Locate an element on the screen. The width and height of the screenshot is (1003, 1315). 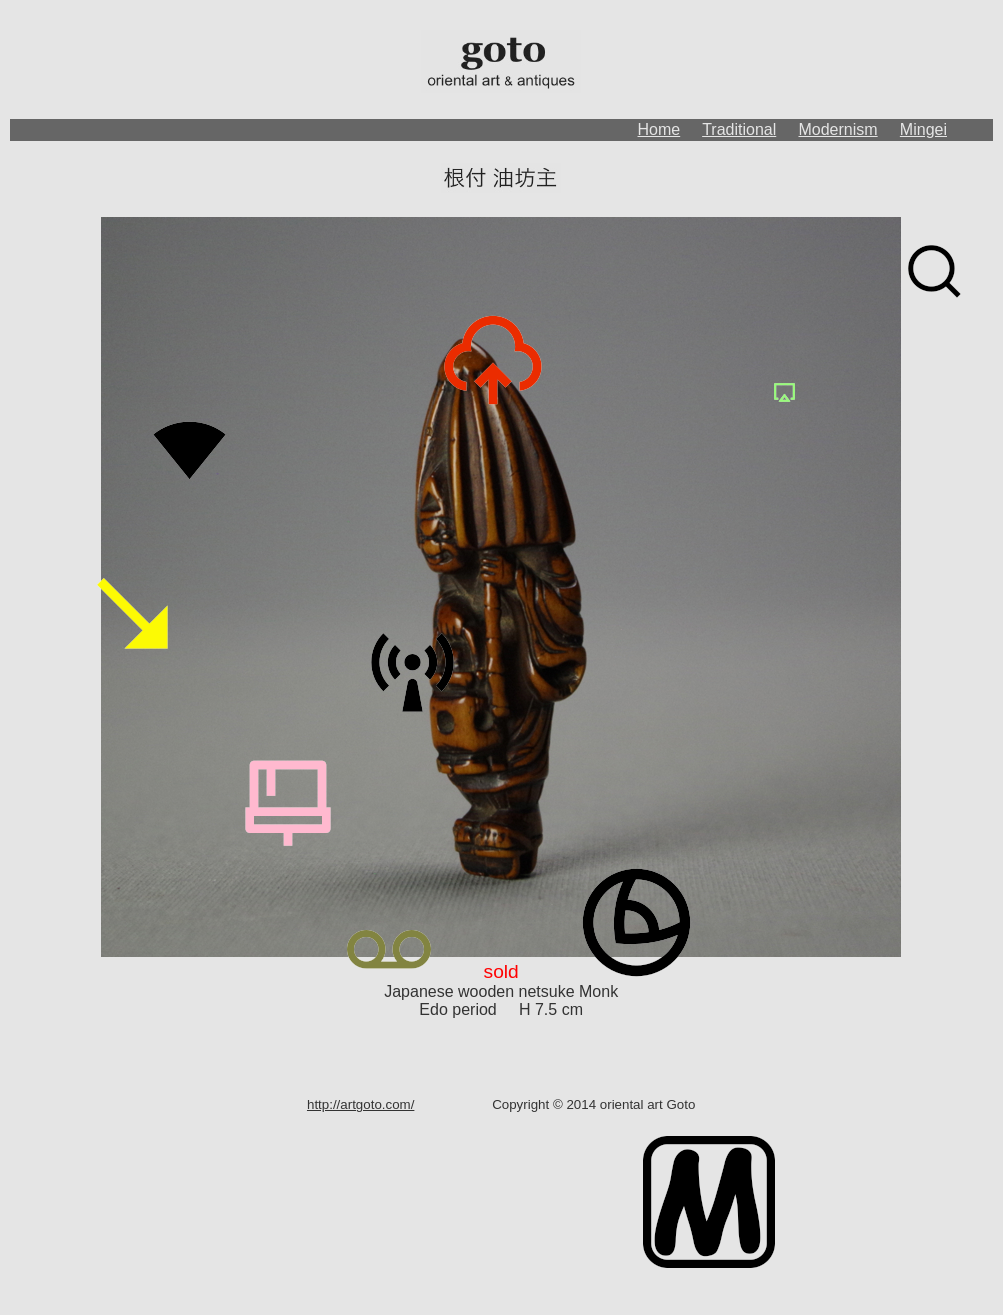
navigate to the next section below is located at coordinates (134, 615).